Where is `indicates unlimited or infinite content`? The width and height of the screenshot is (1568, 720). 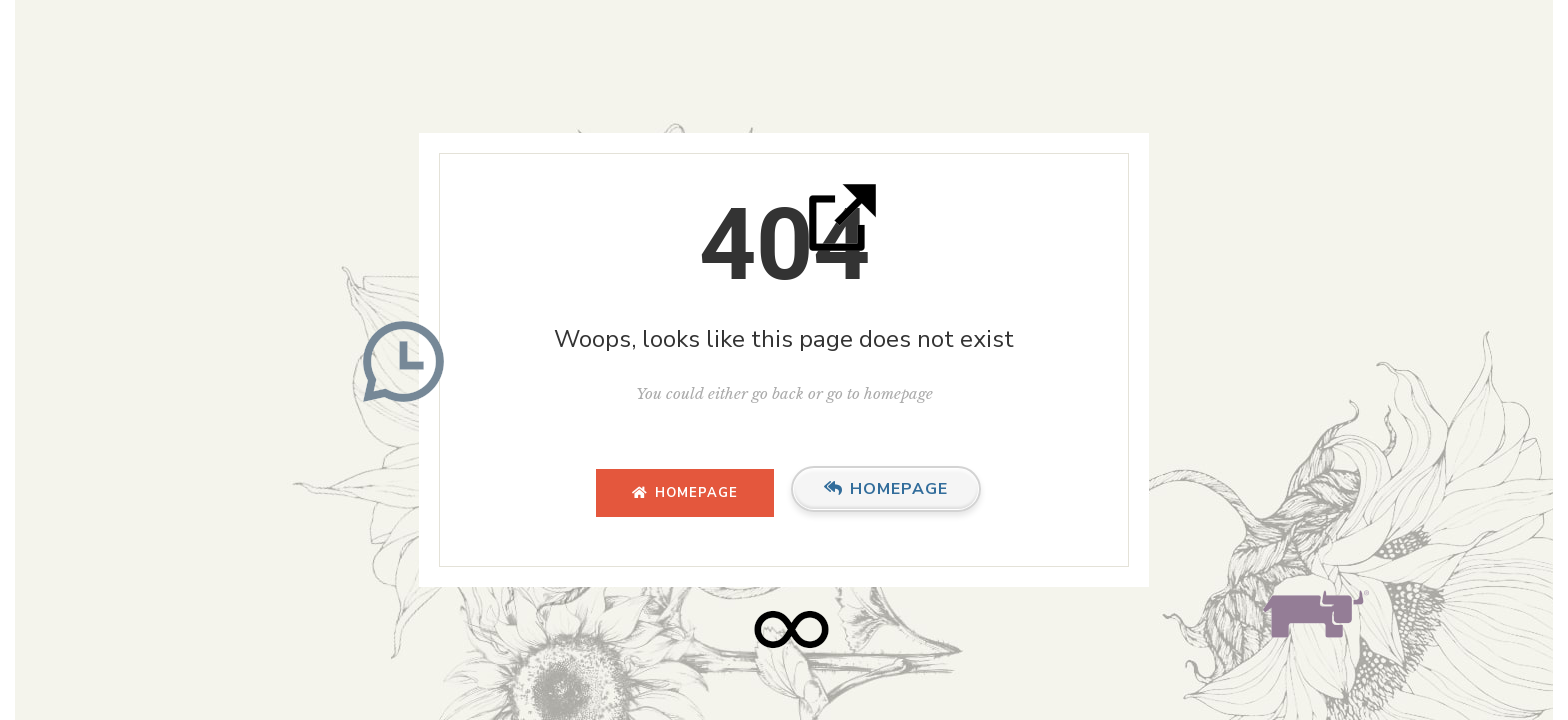 indicates unlimited or infinite content is located at coordinates (791, 629).